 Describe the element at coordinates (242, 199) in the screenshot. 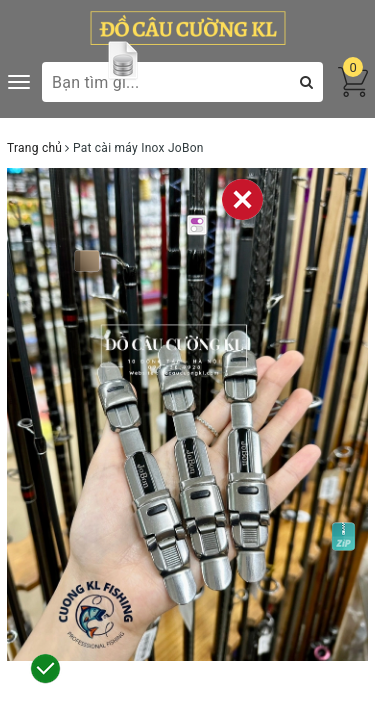

I see `close the current window or dialog` at that location.